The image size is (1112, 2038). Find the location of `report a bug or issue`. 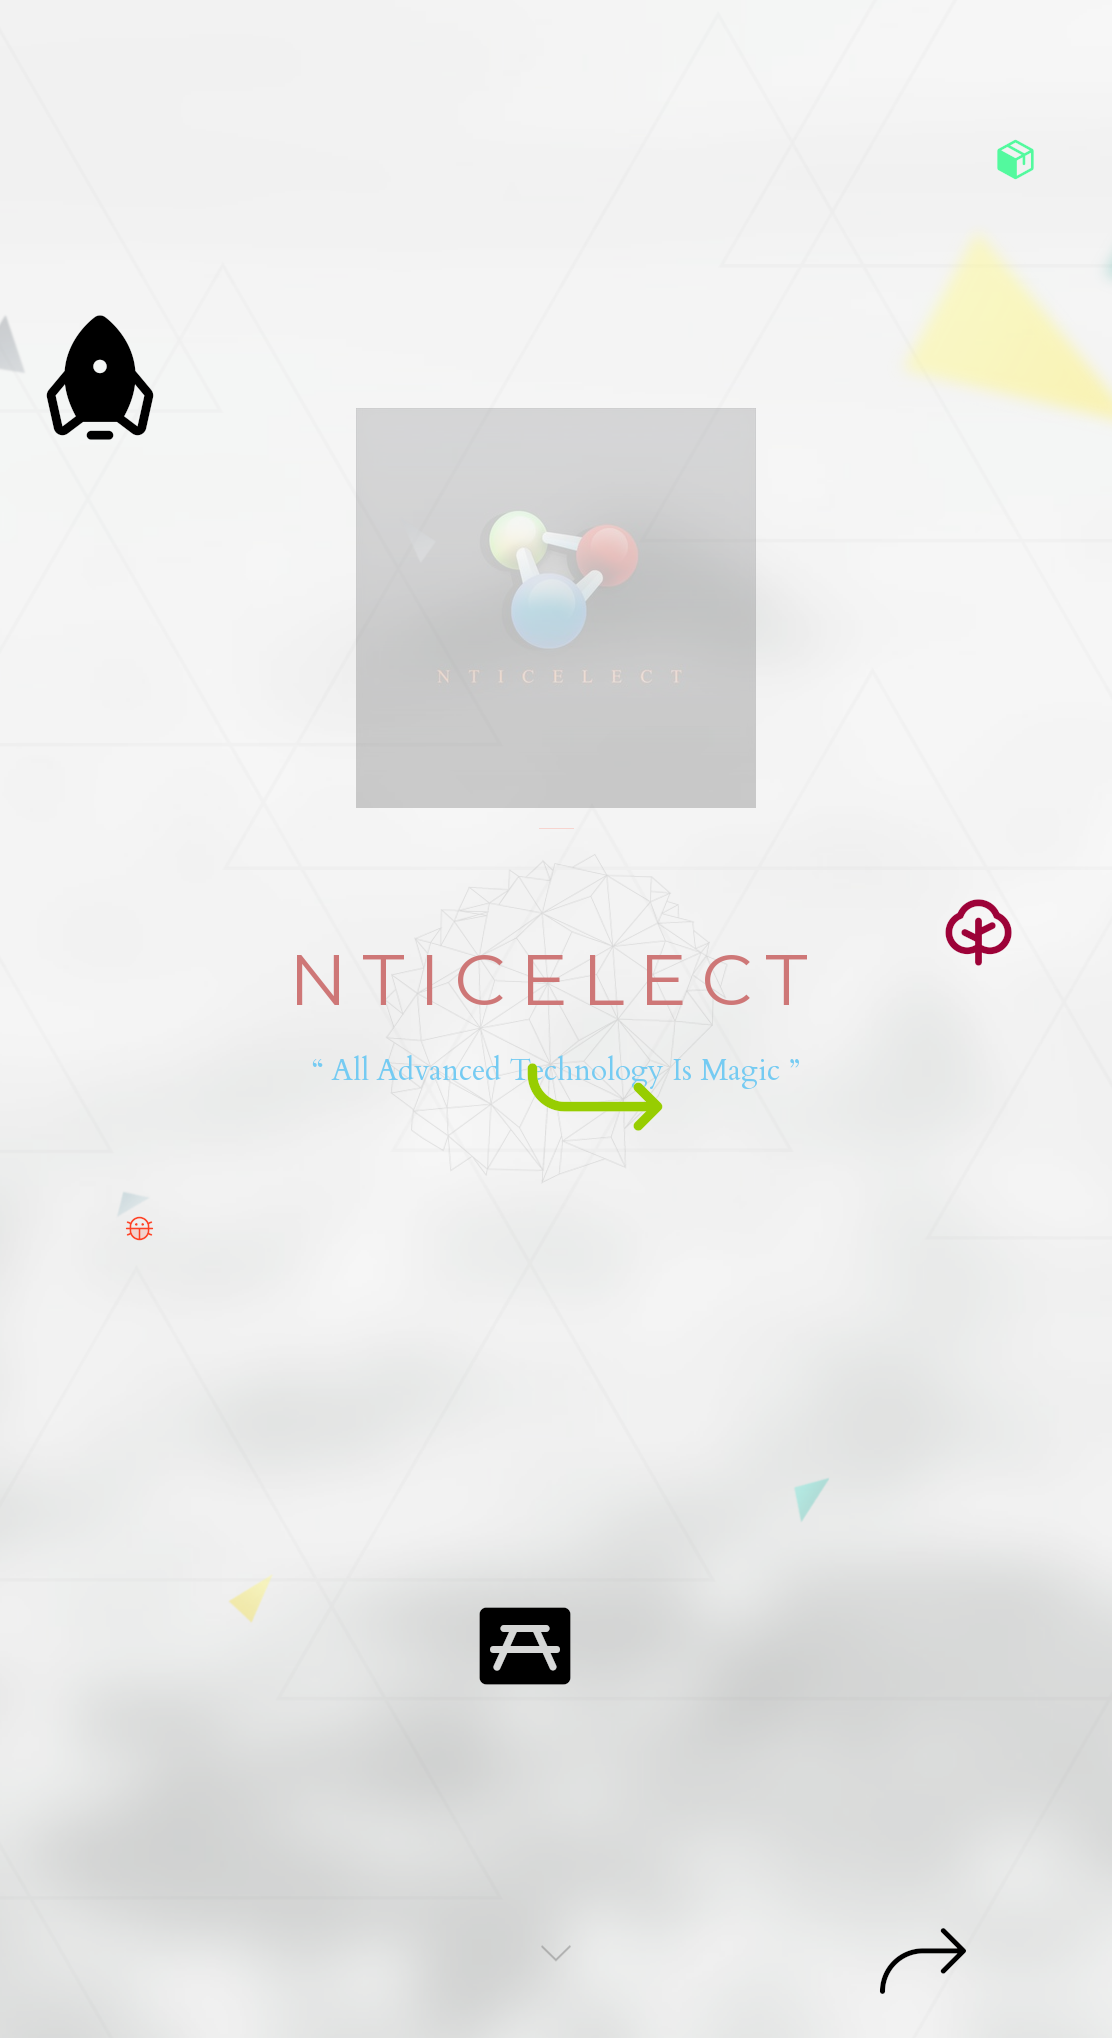

report a bug or issue is located at coordinates (139, 1228).